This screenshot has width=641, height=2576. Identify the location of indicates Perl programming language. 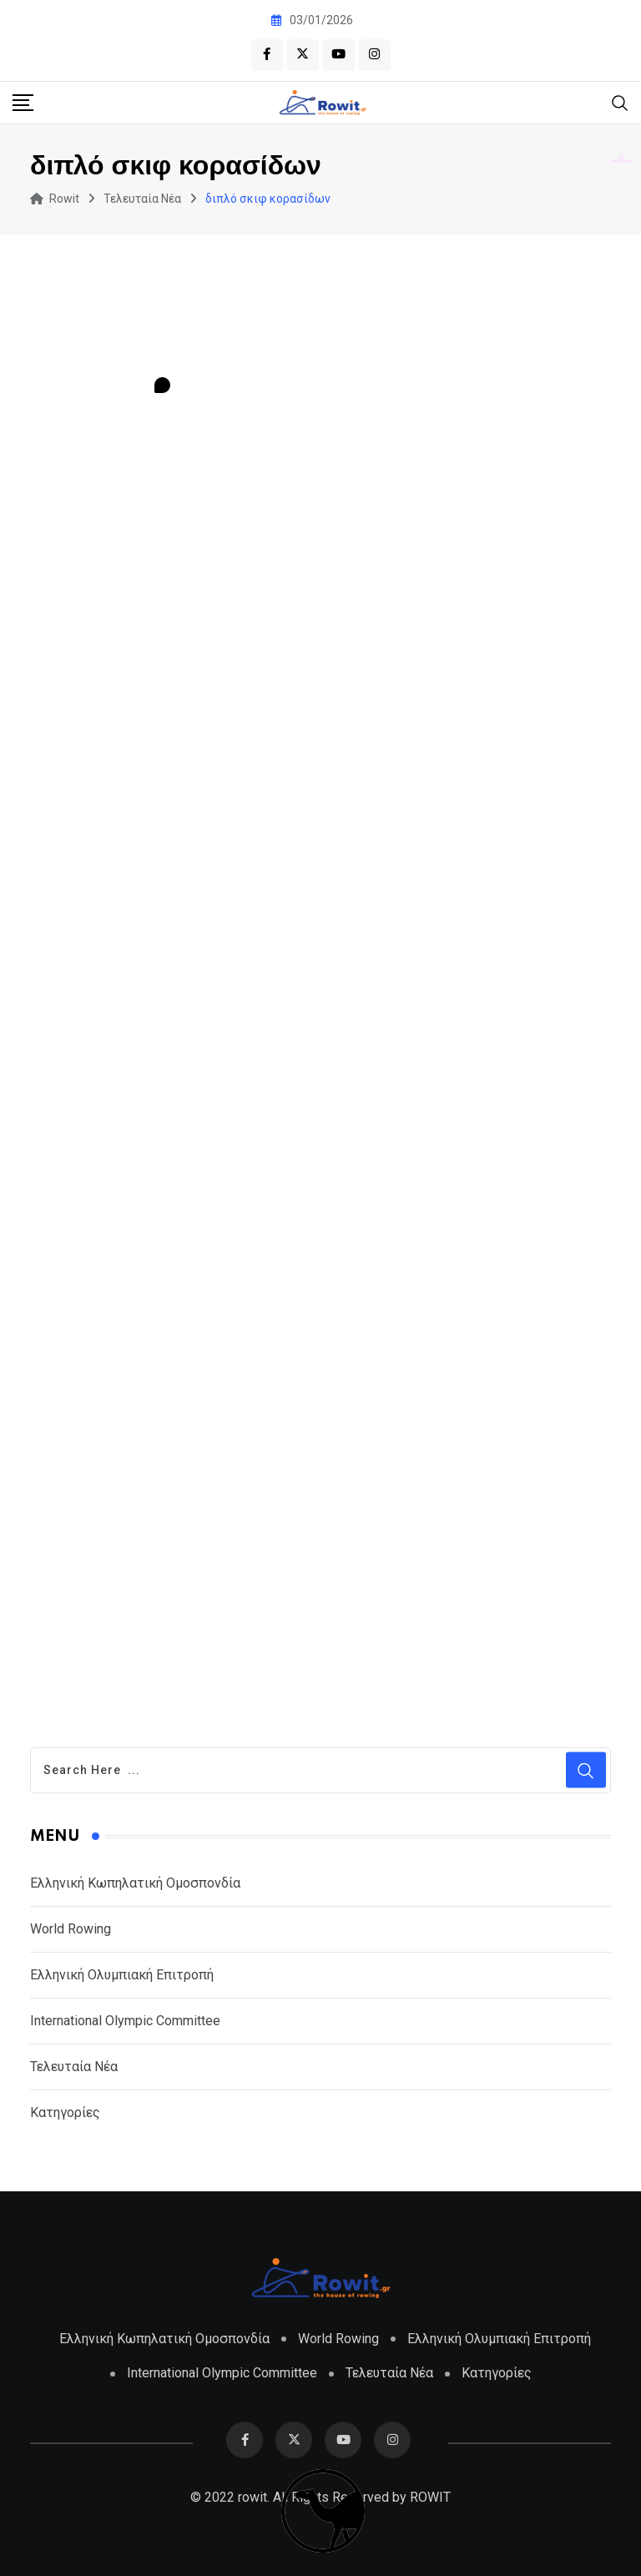
(323, 2511).